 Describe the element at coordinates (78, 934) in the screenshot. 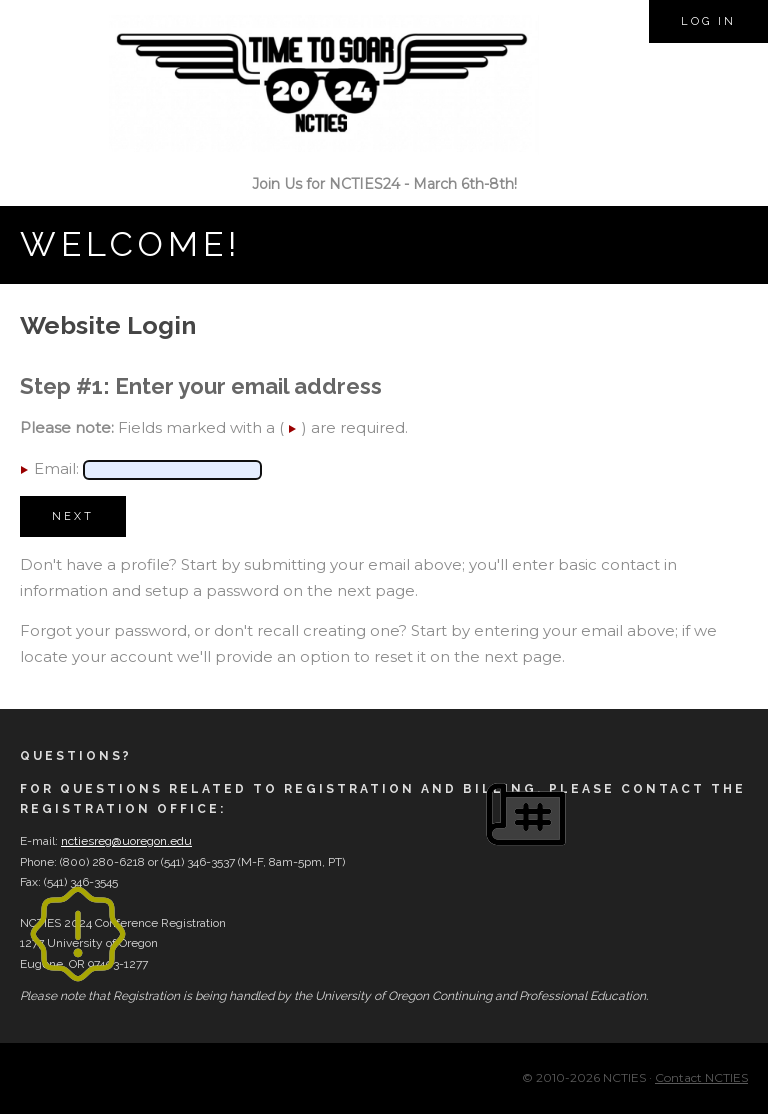

I see `indicates a warning or alert requiring attention` at that location.